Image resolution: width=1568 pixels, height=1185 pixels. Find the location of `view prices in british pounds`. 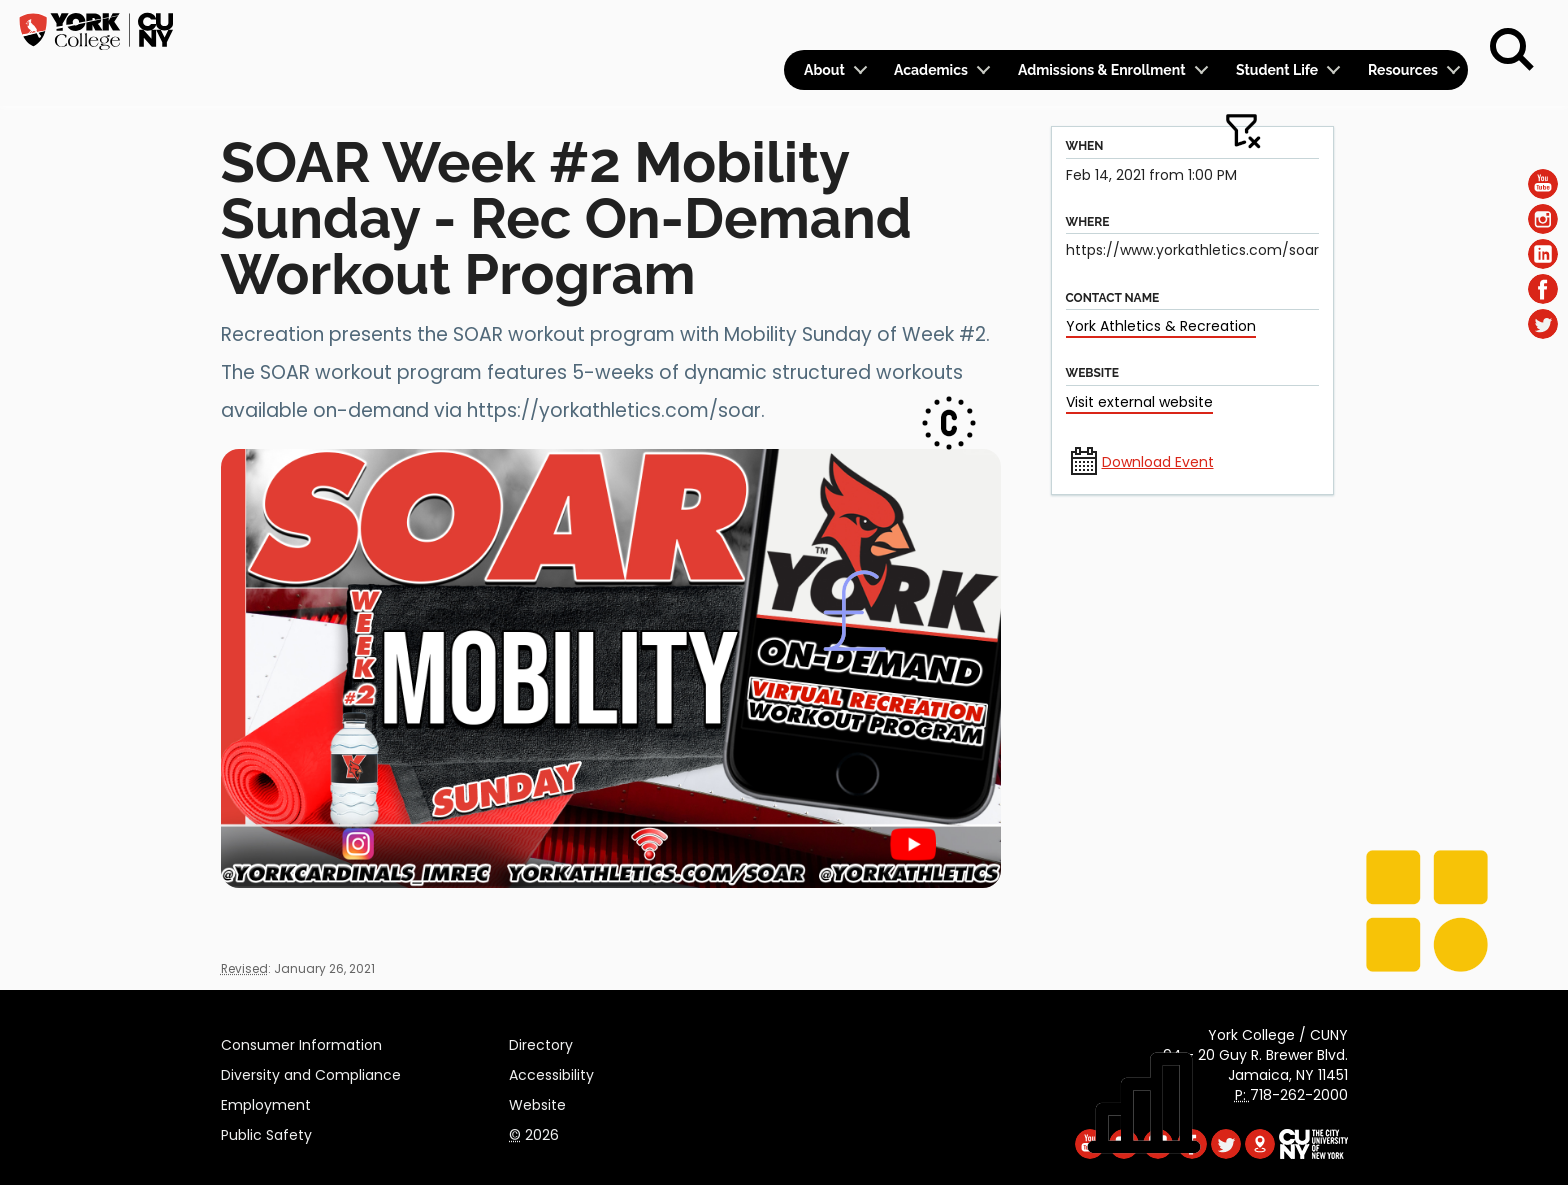

view prices in british pounds is located at coordinates (858, 612).